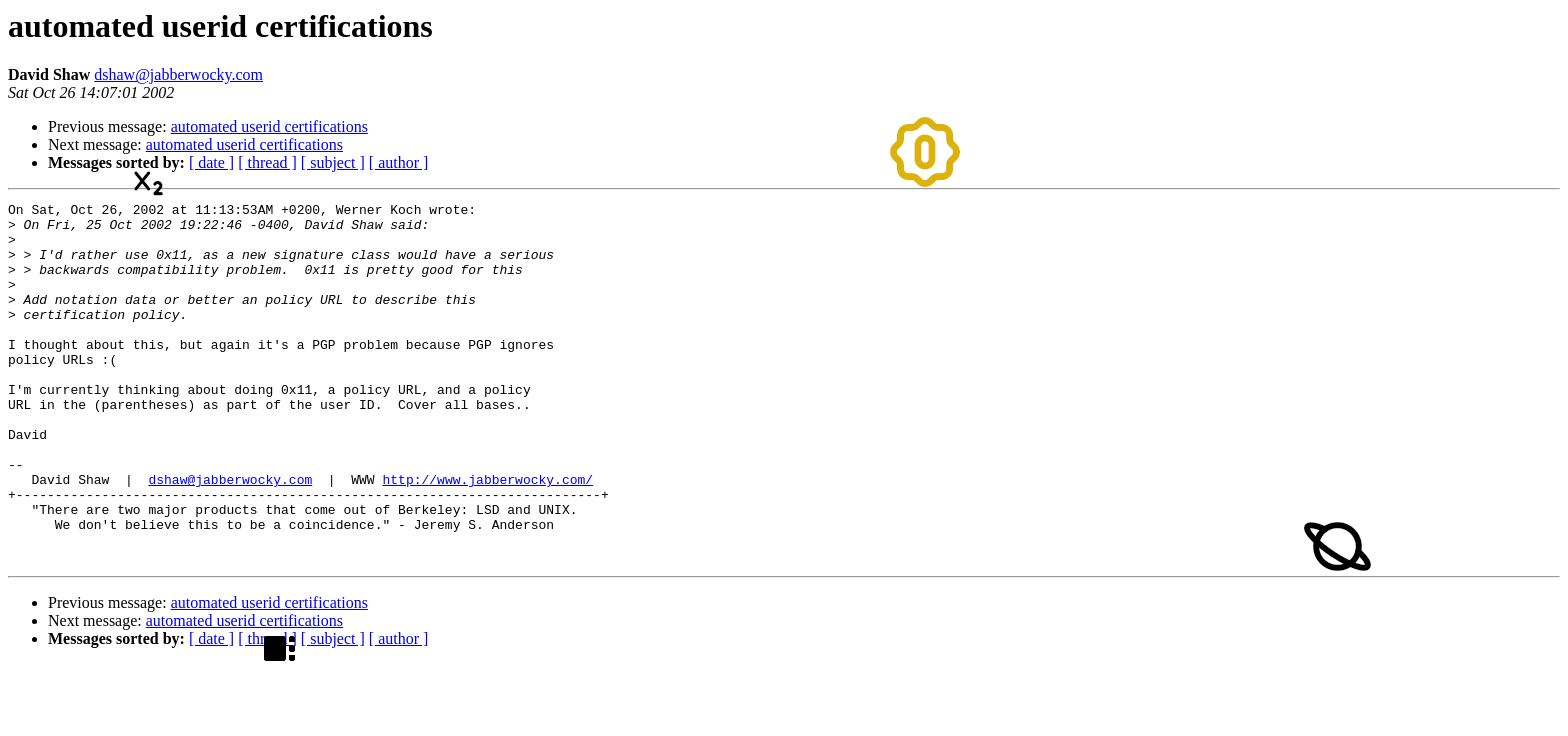  I want to click on indicates zero items or notifications, so click(925, 152).